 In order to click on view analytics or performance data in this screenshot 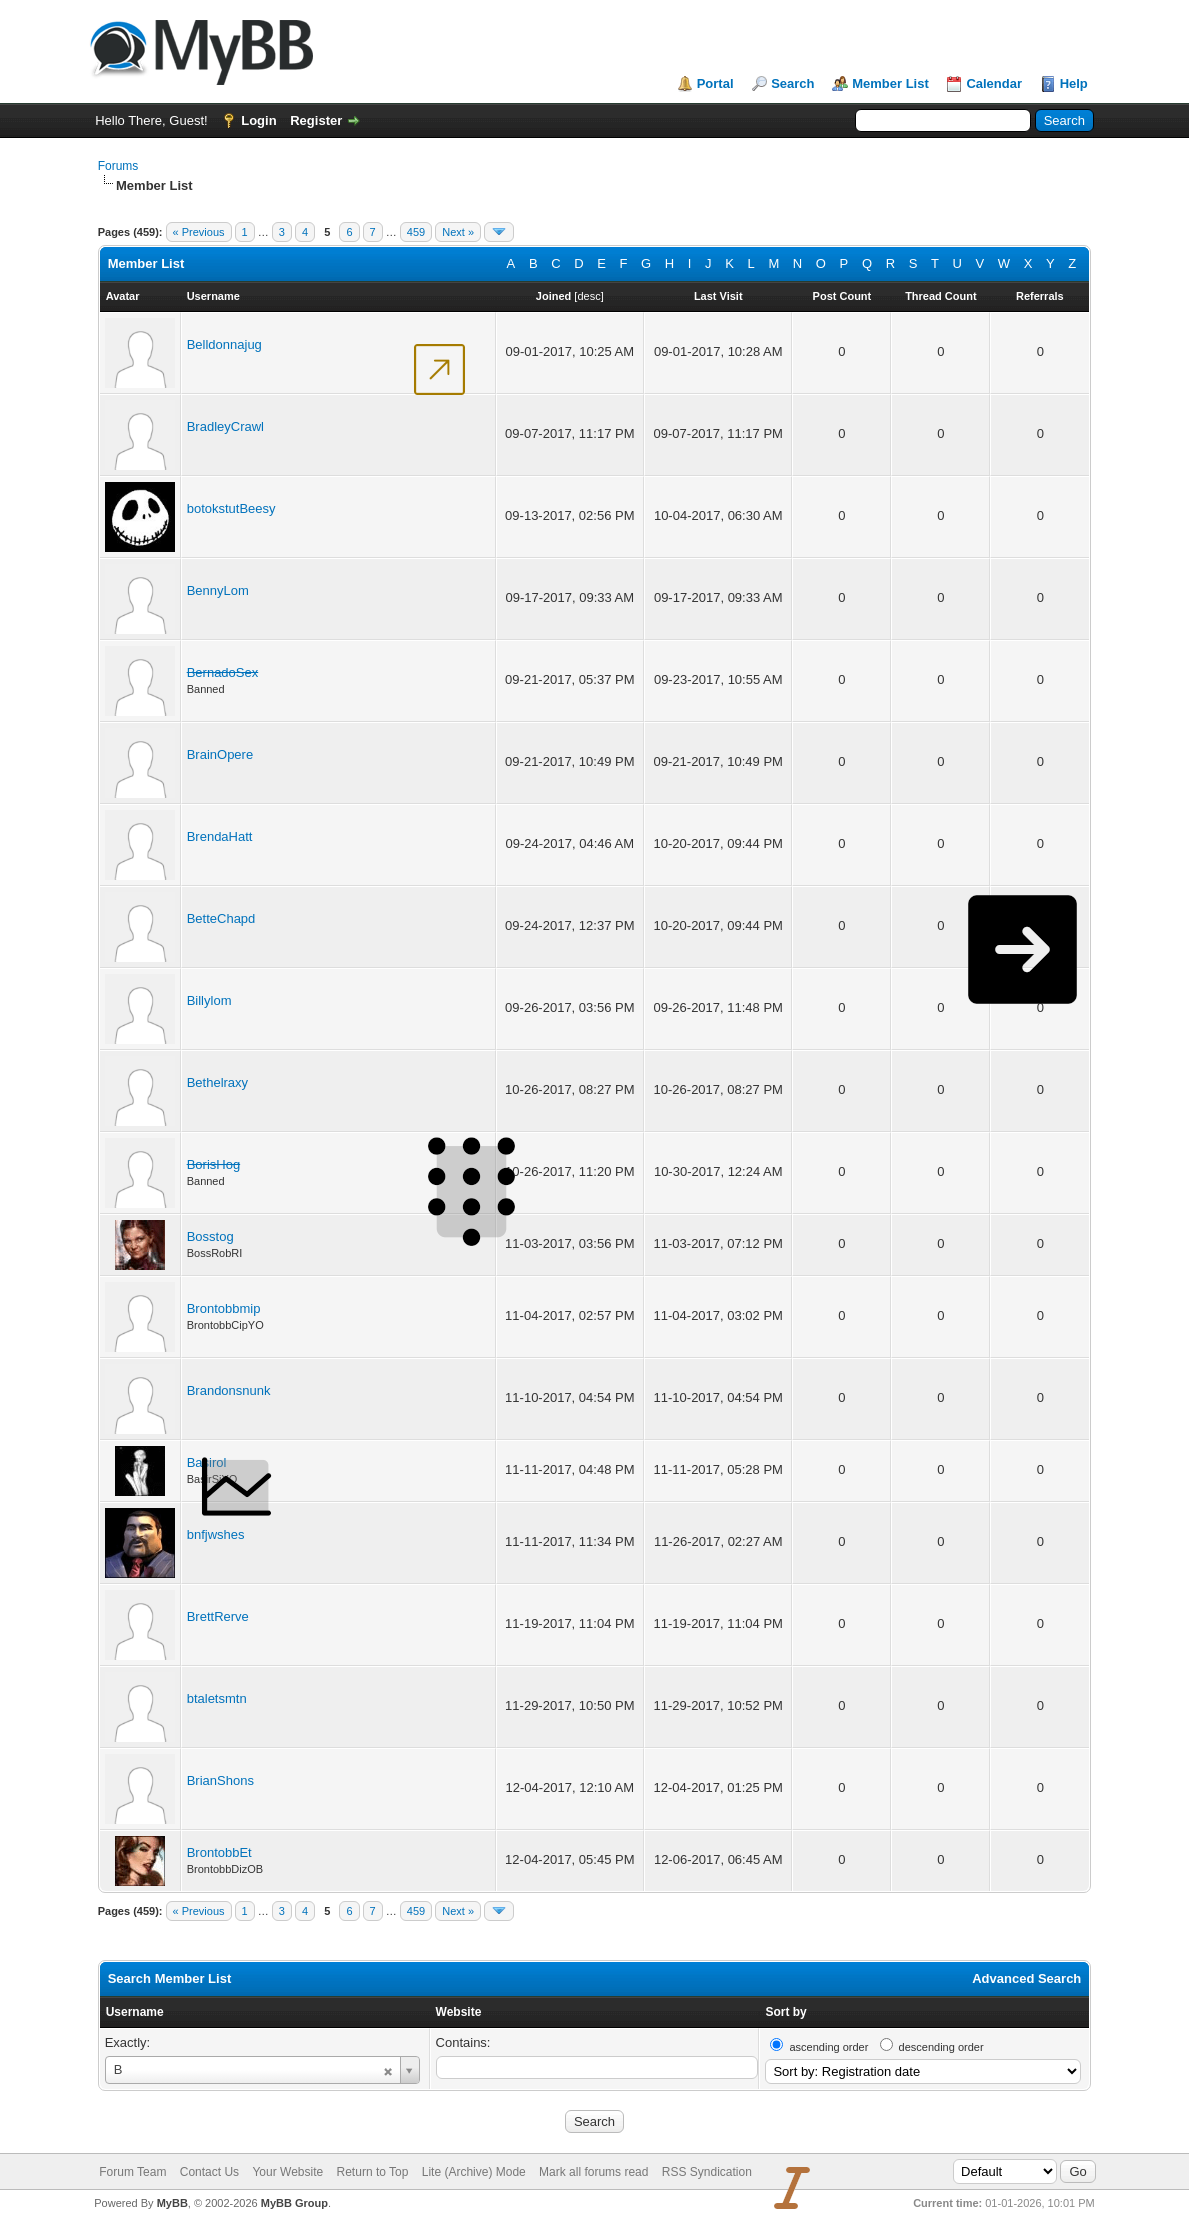, I will do `click(236, 1486)`.